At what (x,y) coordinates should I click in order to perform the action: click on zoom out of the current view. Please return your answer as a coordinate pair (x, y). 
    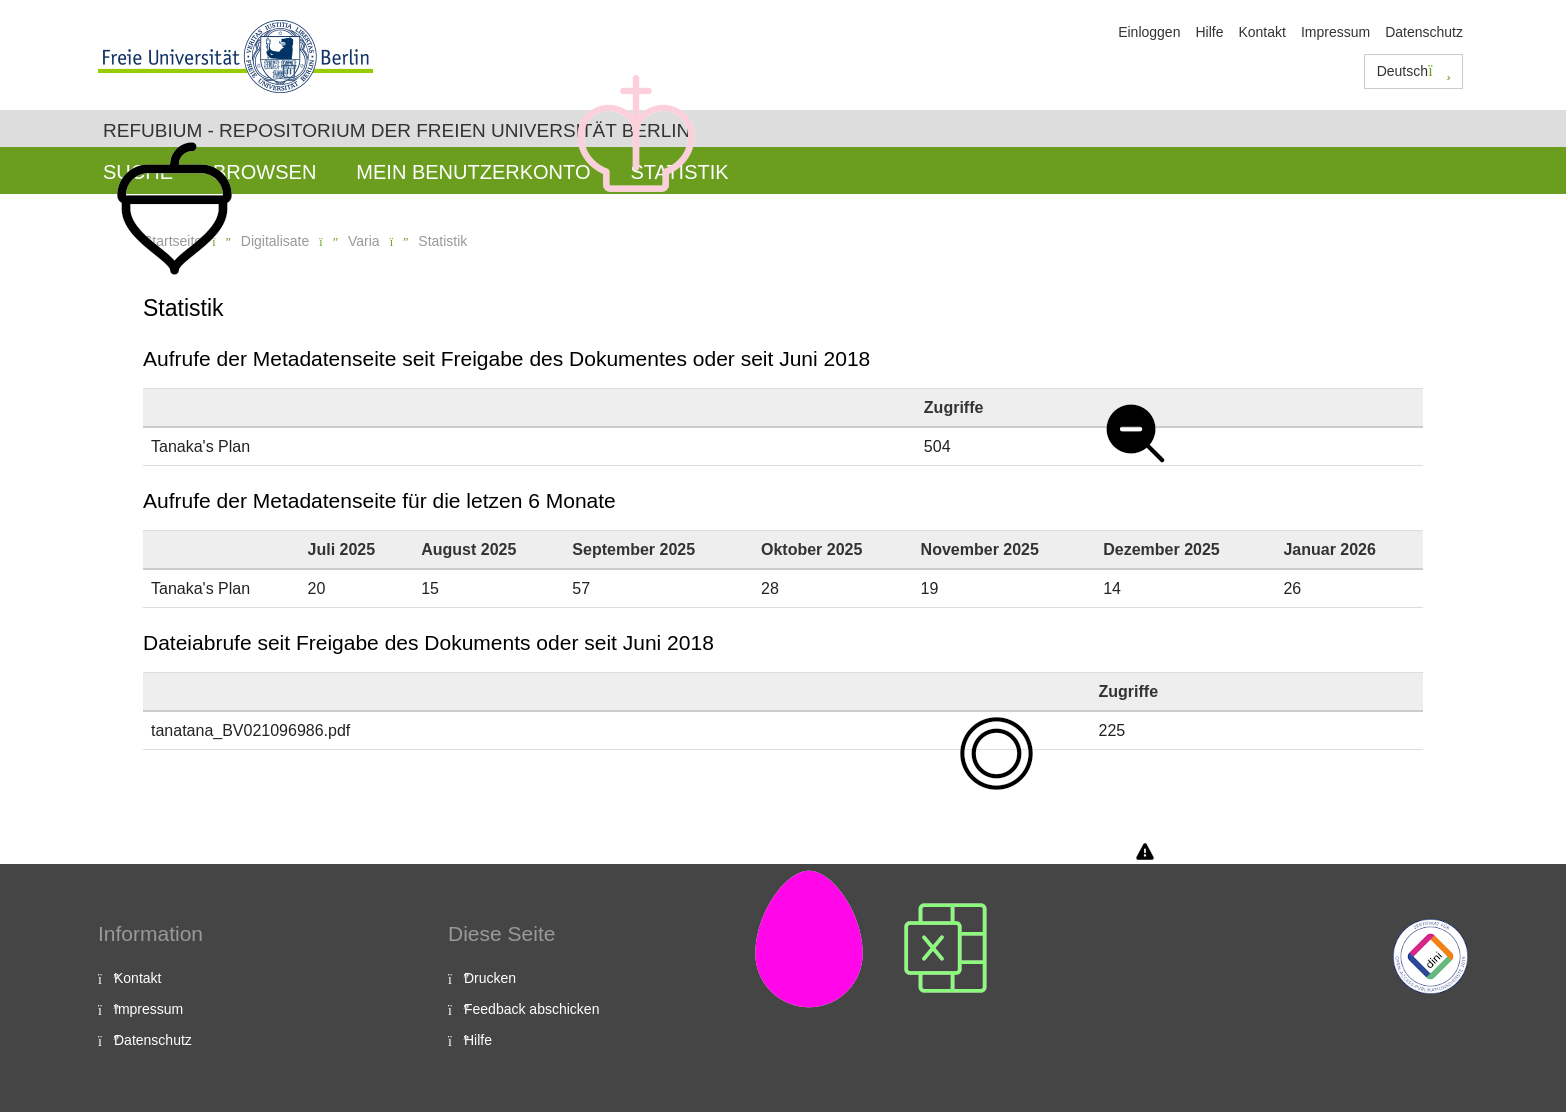
    Looking at the image, I should click on (1135, 433).